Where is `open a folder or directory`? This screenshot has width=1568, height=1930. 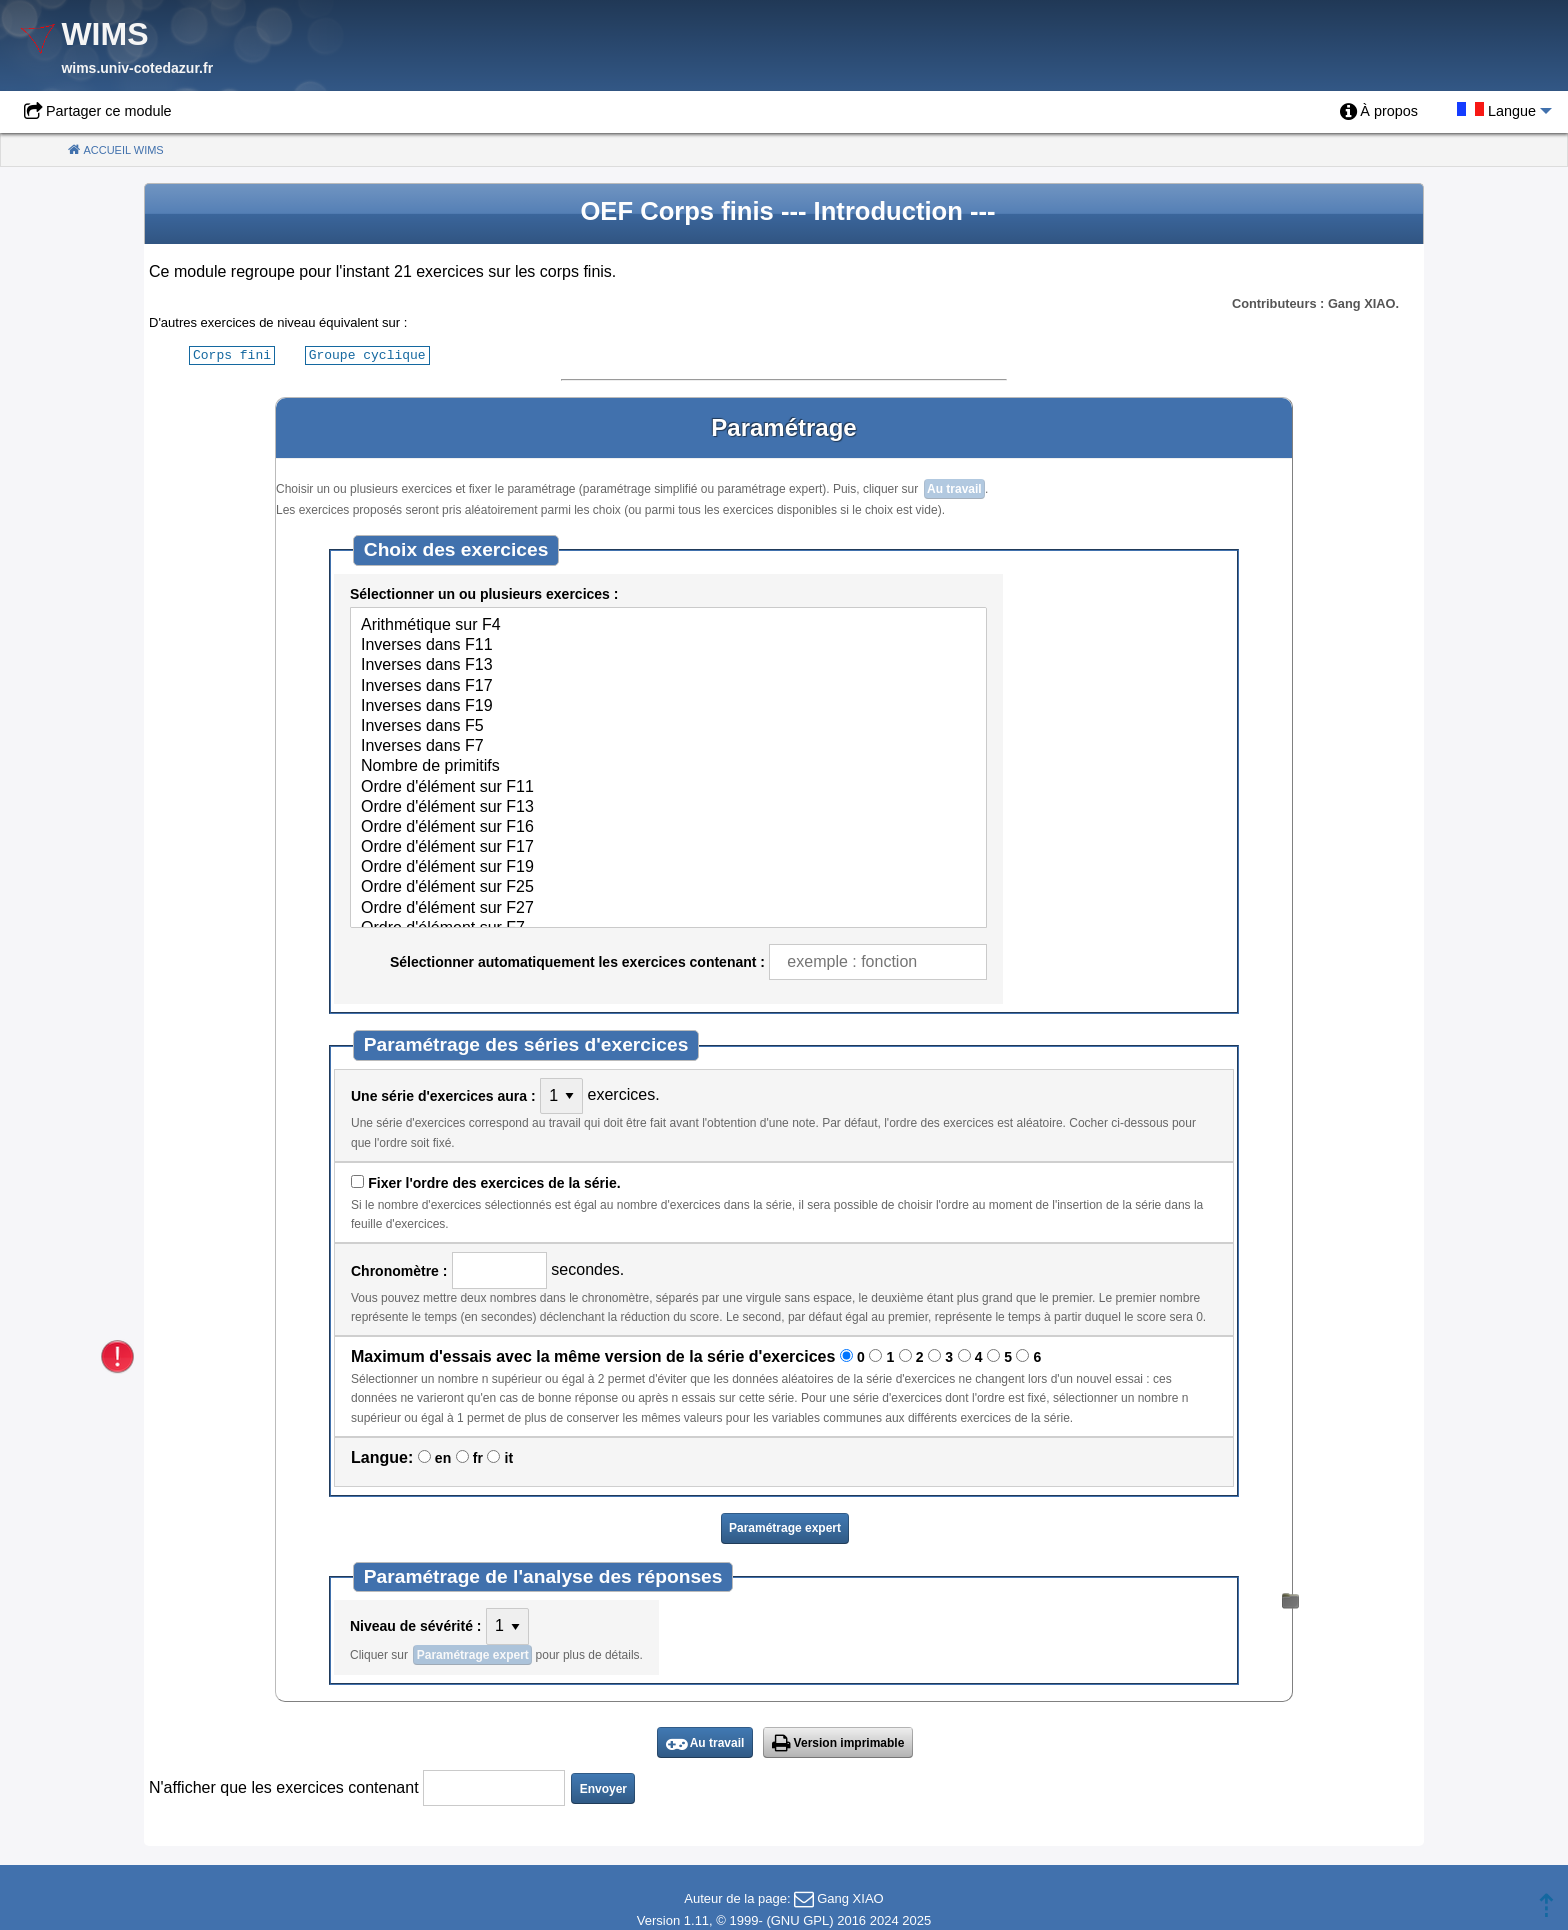
open a folder or directory is located at coordinates (1290, 1600).